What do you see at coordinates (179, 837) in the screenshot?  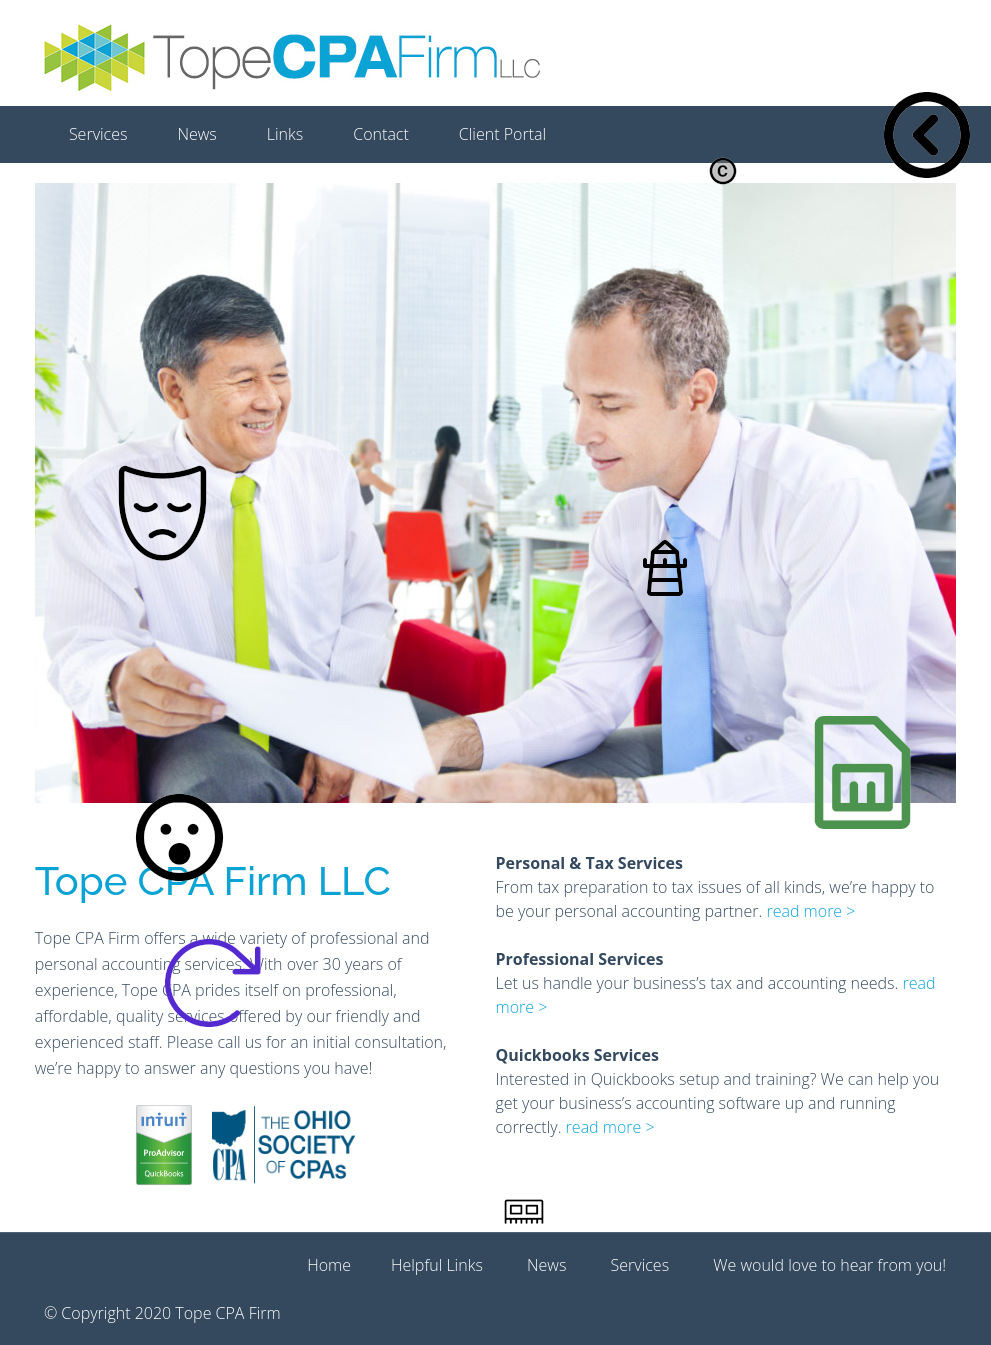 I see `indicates a surprise or unexpected event notification` at bounding box center [179, 837].